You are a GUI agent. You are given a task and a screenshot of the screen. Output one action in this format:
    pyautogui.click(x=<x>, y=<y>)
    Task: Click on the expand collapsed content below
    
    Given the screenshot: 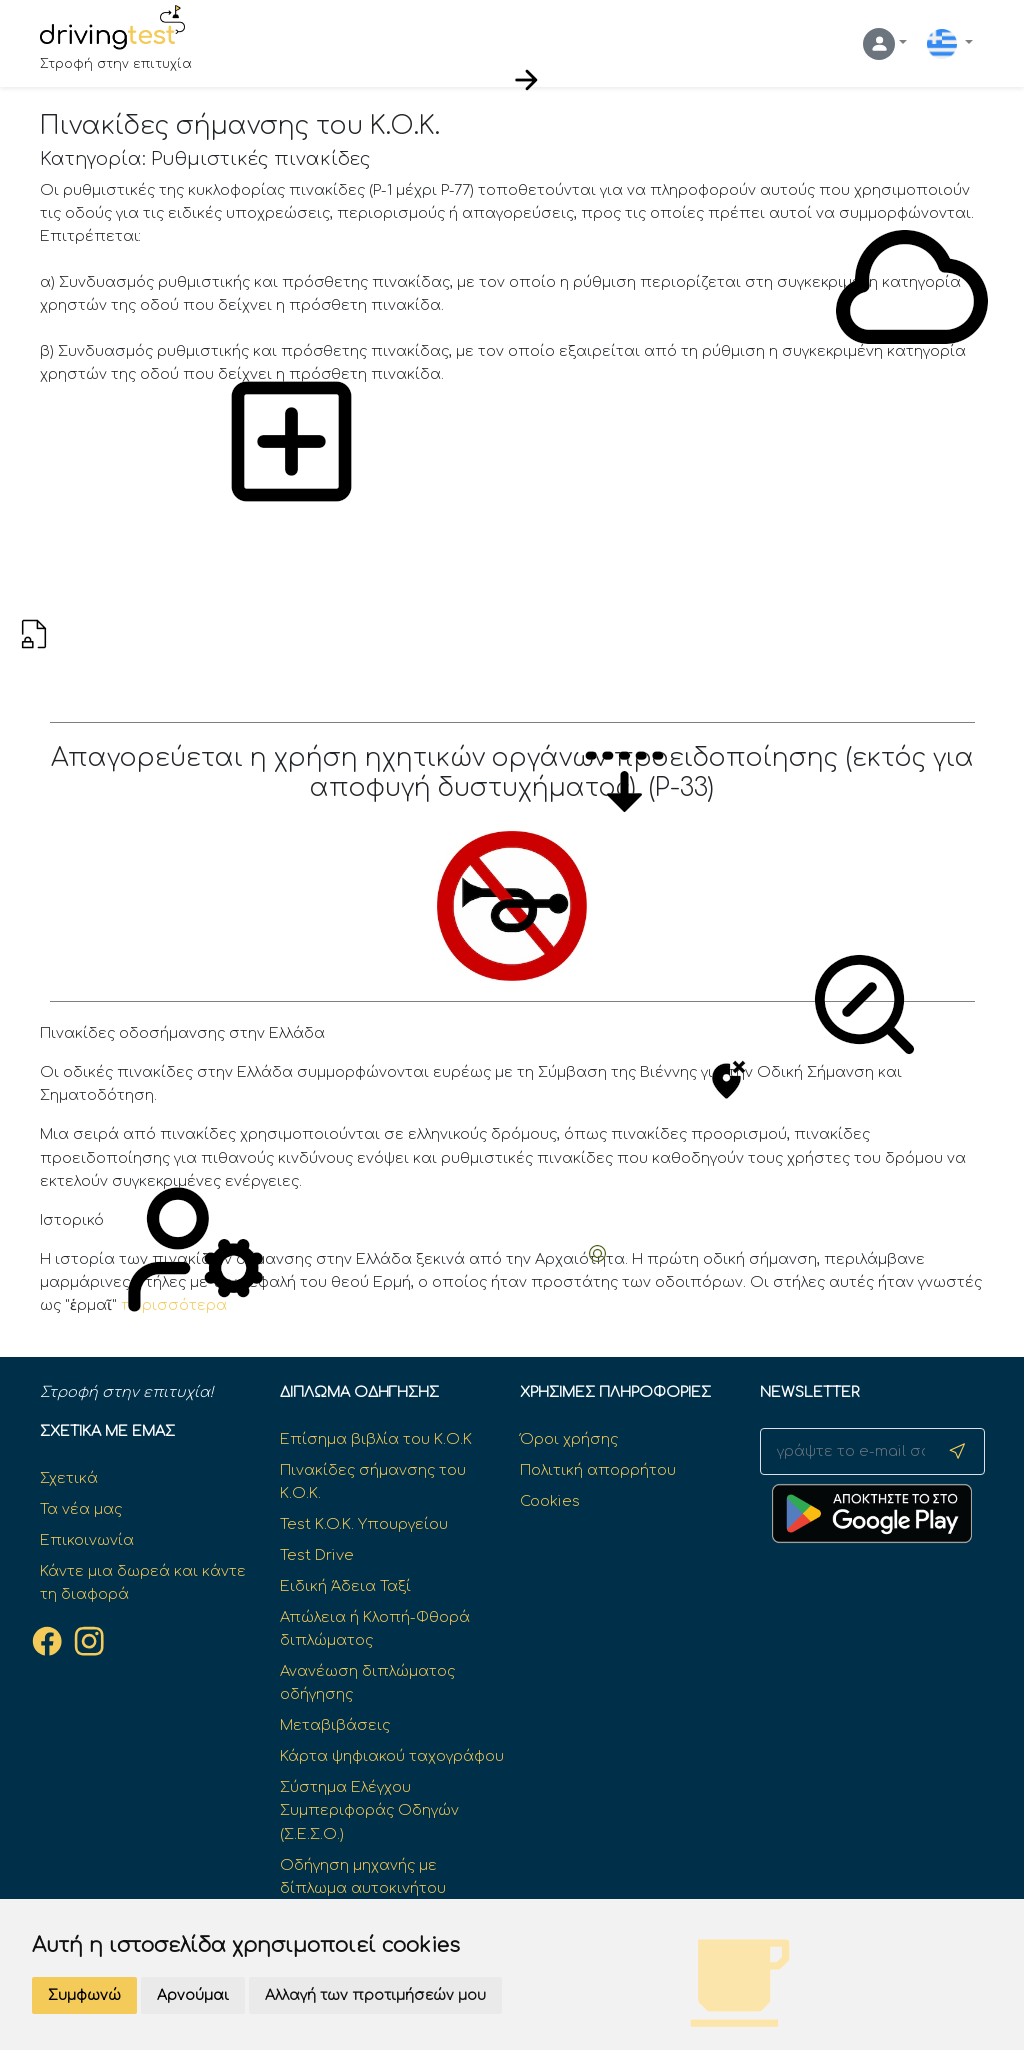 What is the action you would take?
    pyautogui.click(x=624, y=776)
    